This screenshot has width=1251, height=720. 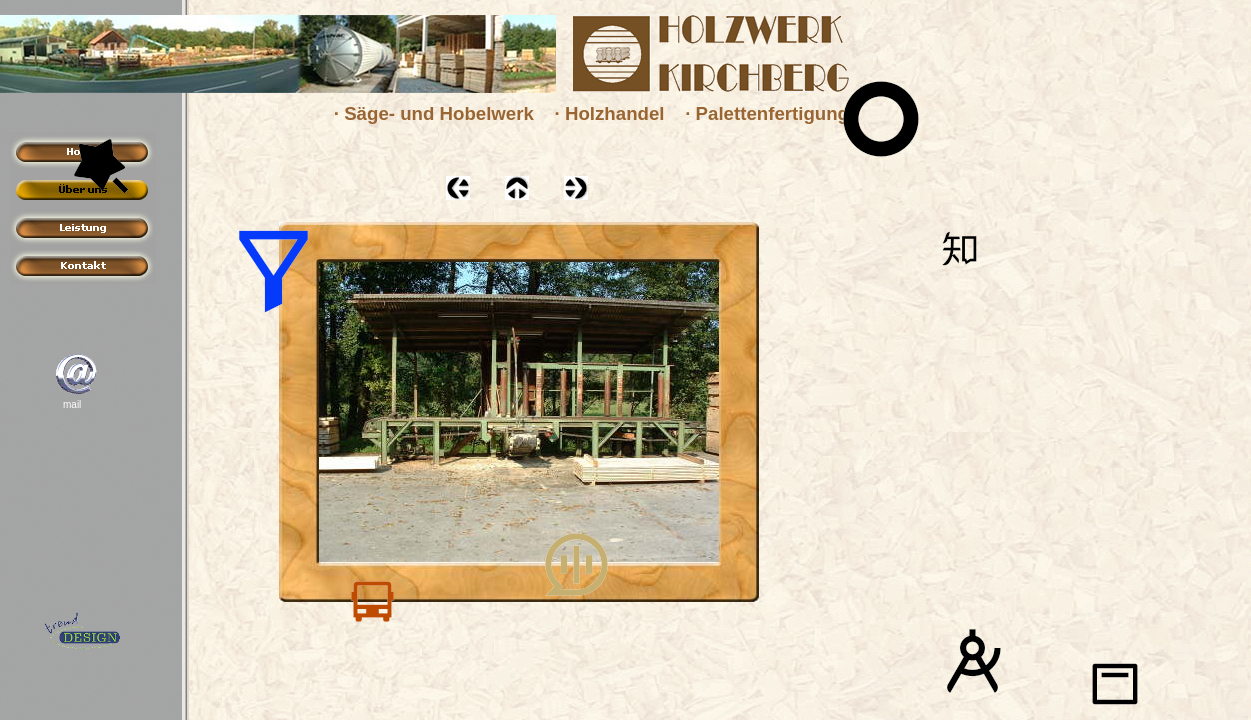 What do you see at coordinates (273, 269) in the screenshot?
I see `filter or sort content` at bounding box center [273, 269].